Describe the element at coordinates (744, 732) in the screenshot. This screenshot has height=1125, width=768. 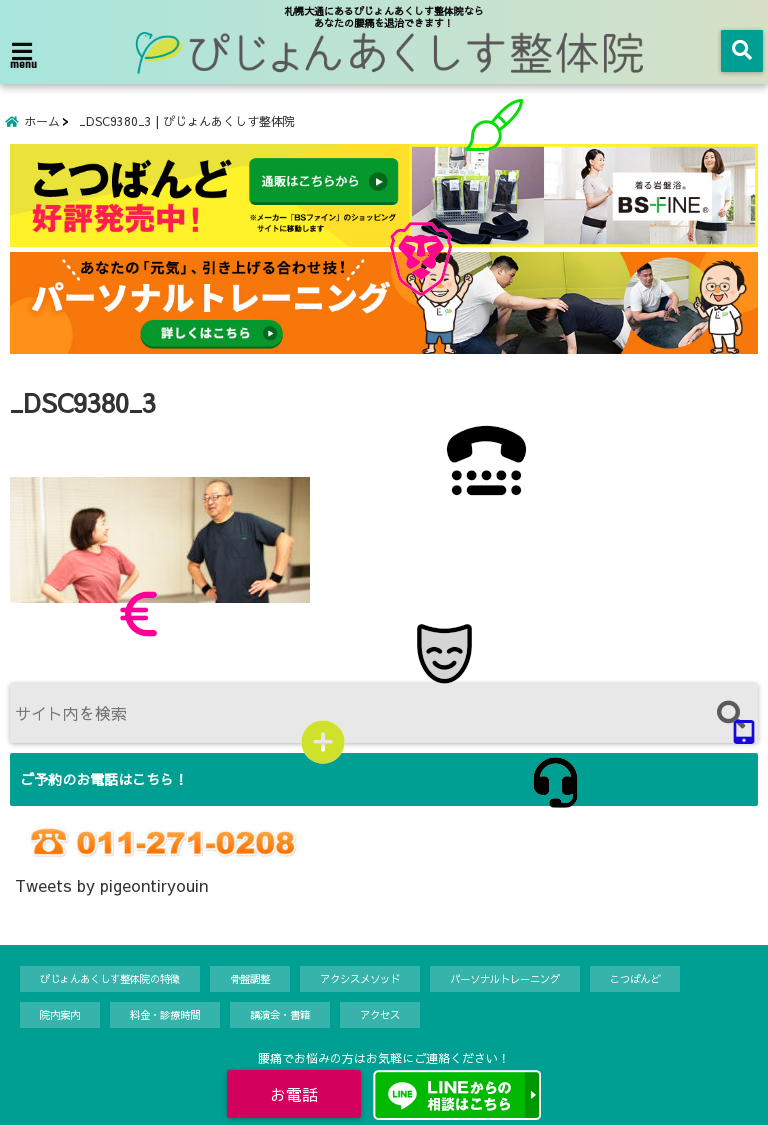
I see `switch to tablet view or layout` at that location.